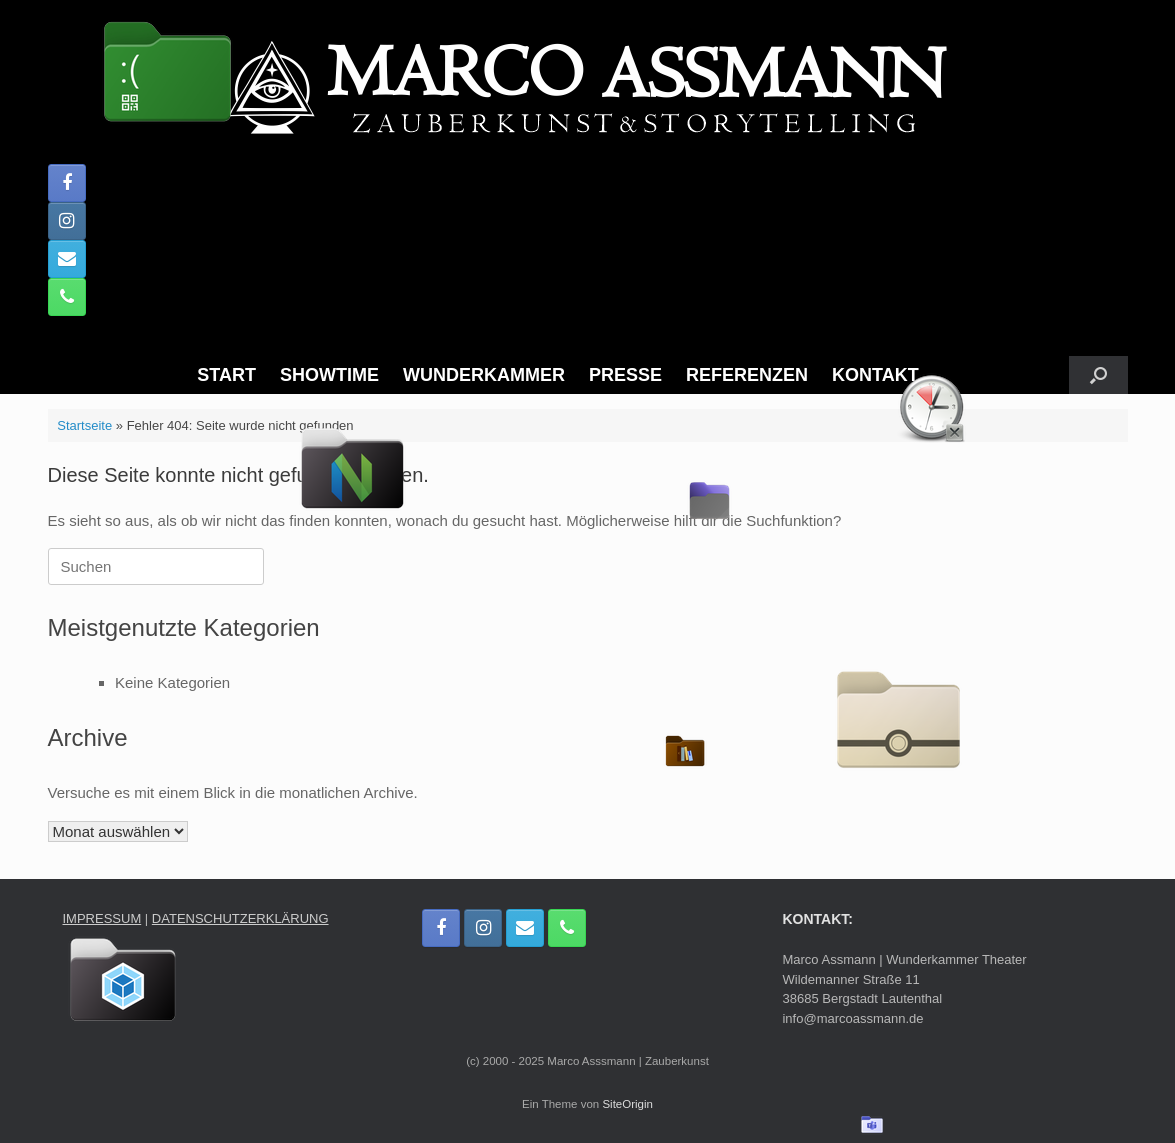 This screenshot has height=1143, width=1175. What do you see at coordinates (685, 752) in the screenshot?
I see `open calibre e-book library folder` at bounding box center [685, 752].